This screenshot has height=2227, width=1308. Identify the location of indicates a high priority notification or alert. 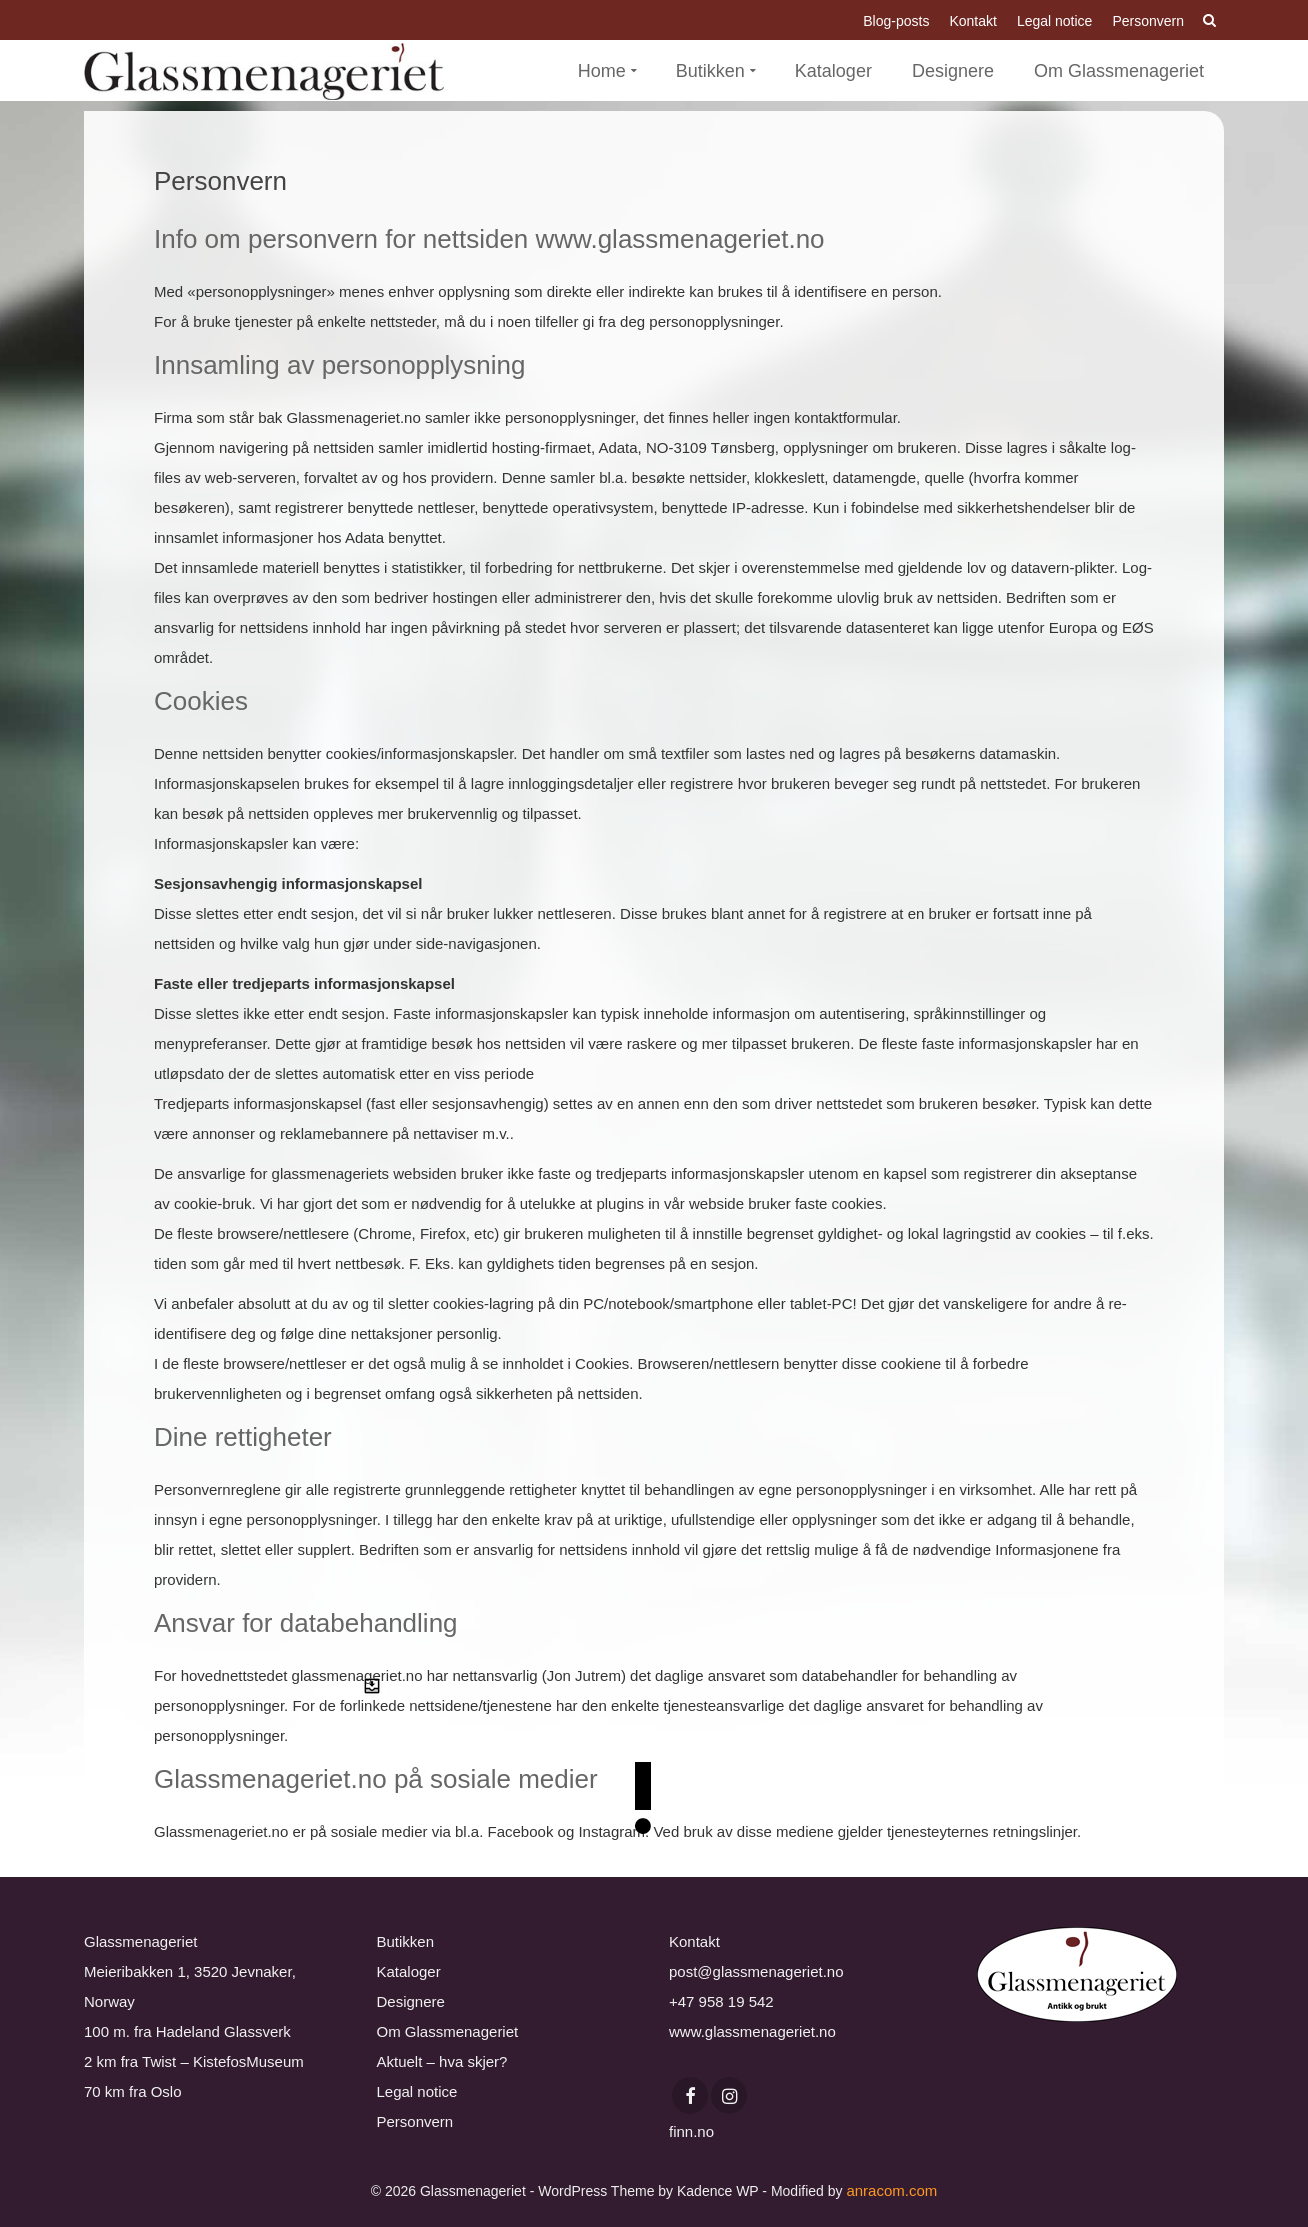
(643, 1798).